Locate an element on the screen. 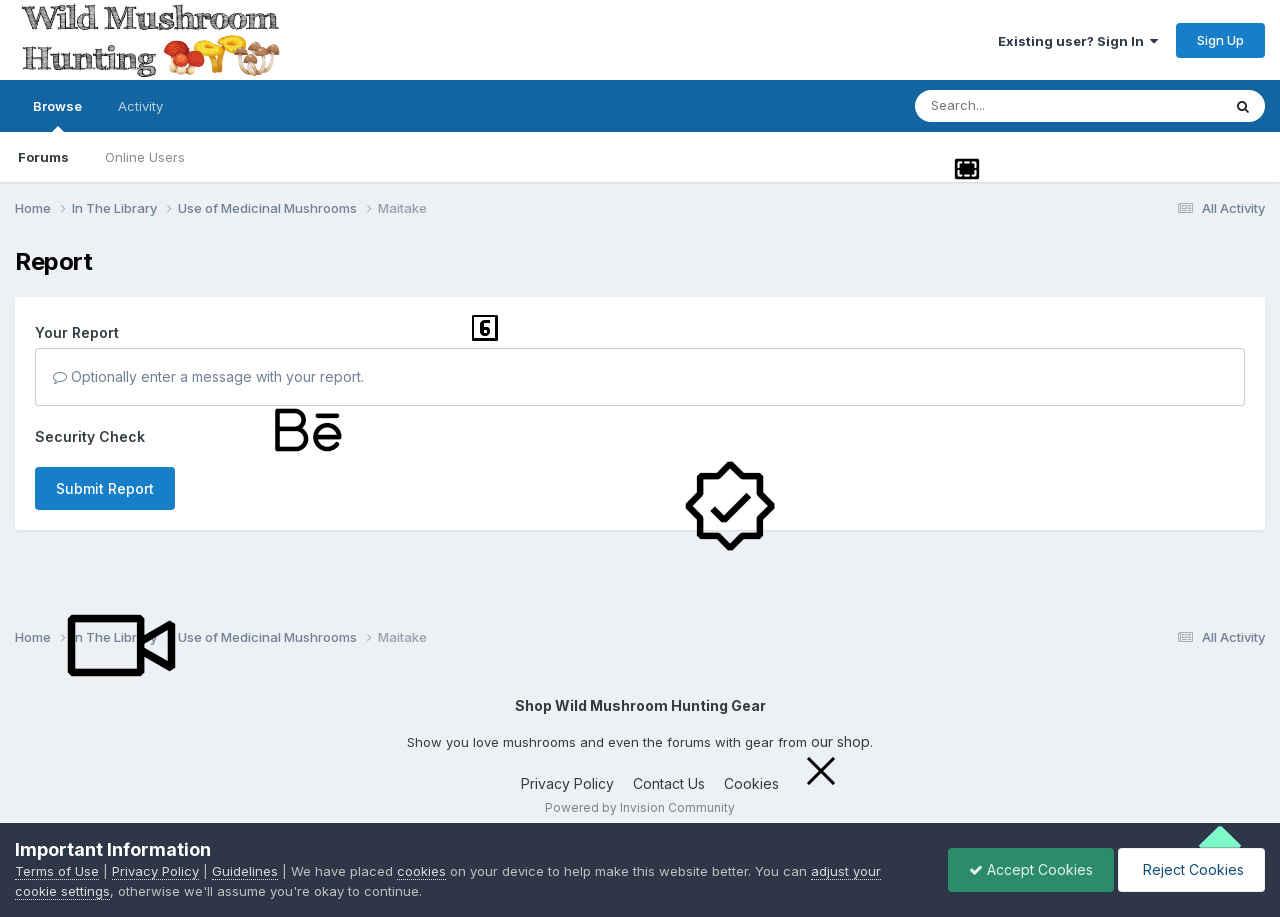 This screenshot has width=1280, height=917. start video recording is located at coordinates (121, 645).